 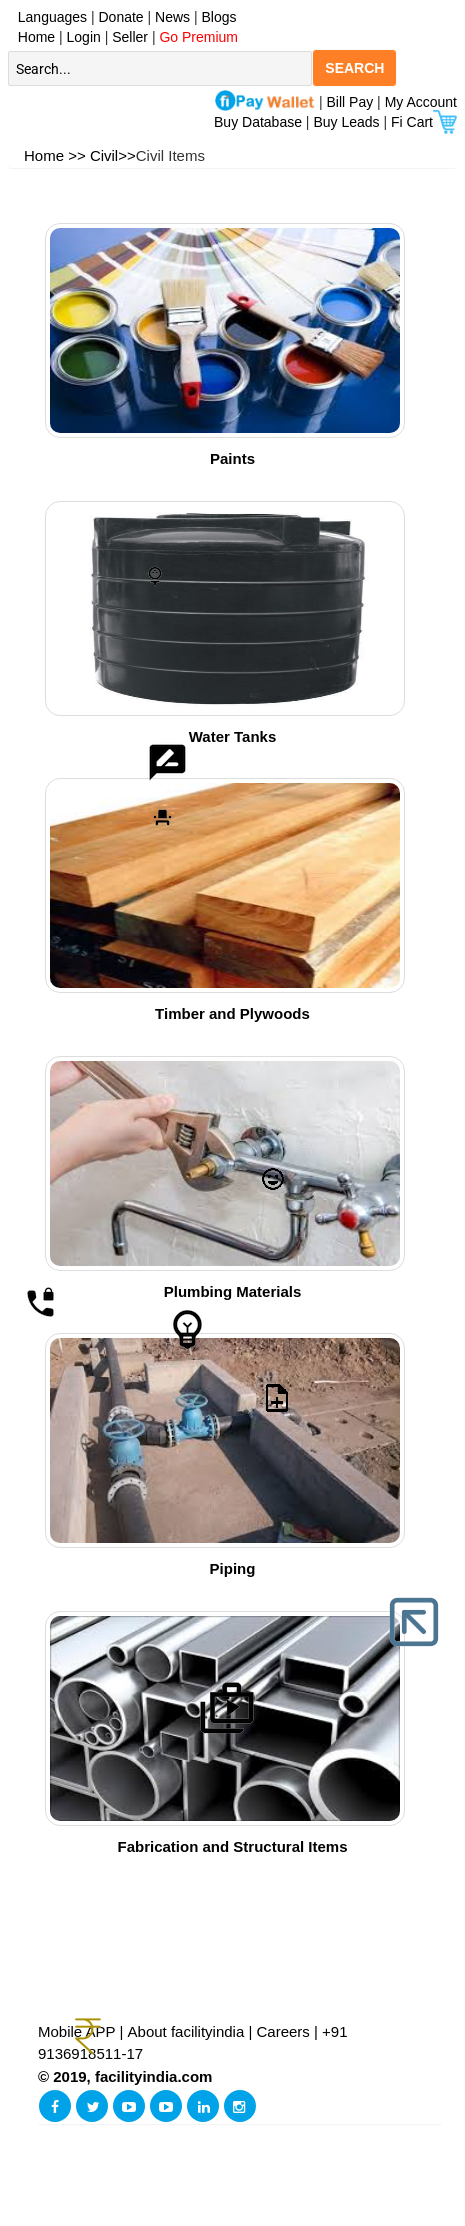 I want to click on view price in Indian rupees, so click(x=86, y=2035).